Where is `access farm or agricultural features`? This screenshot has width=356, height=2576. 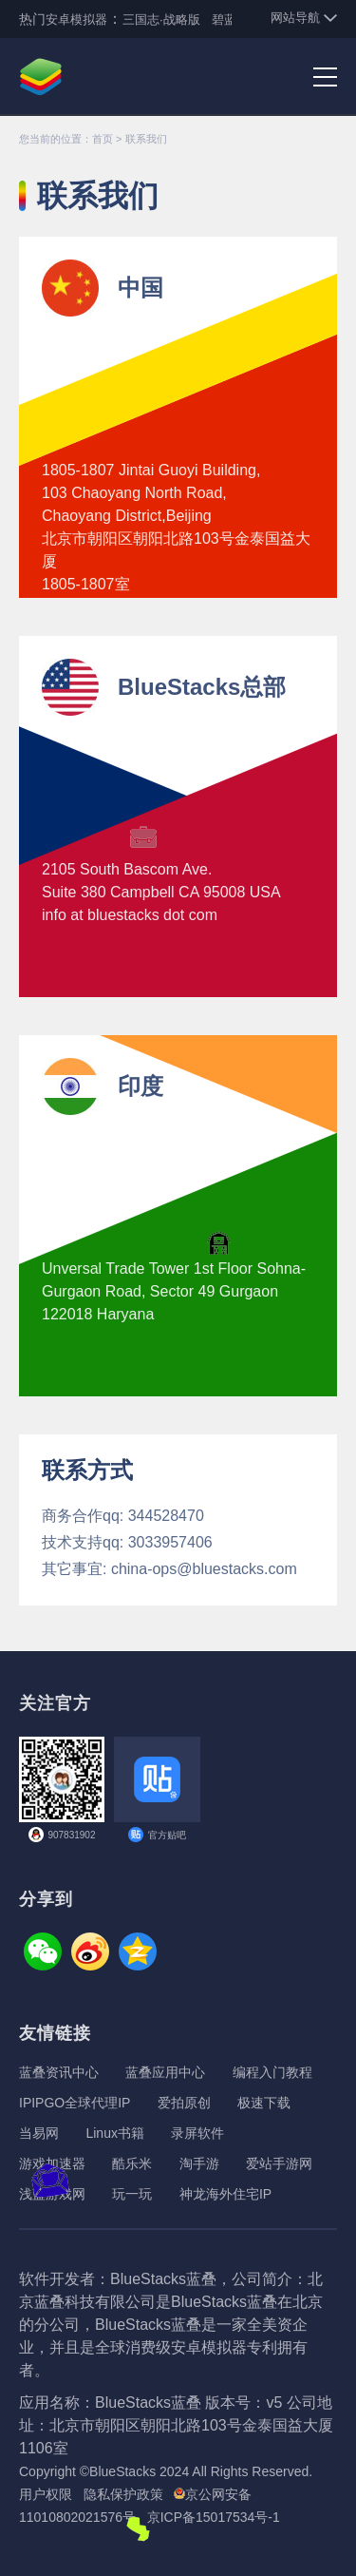 access farm or agricultural features is located at coordinates (218, 1242).